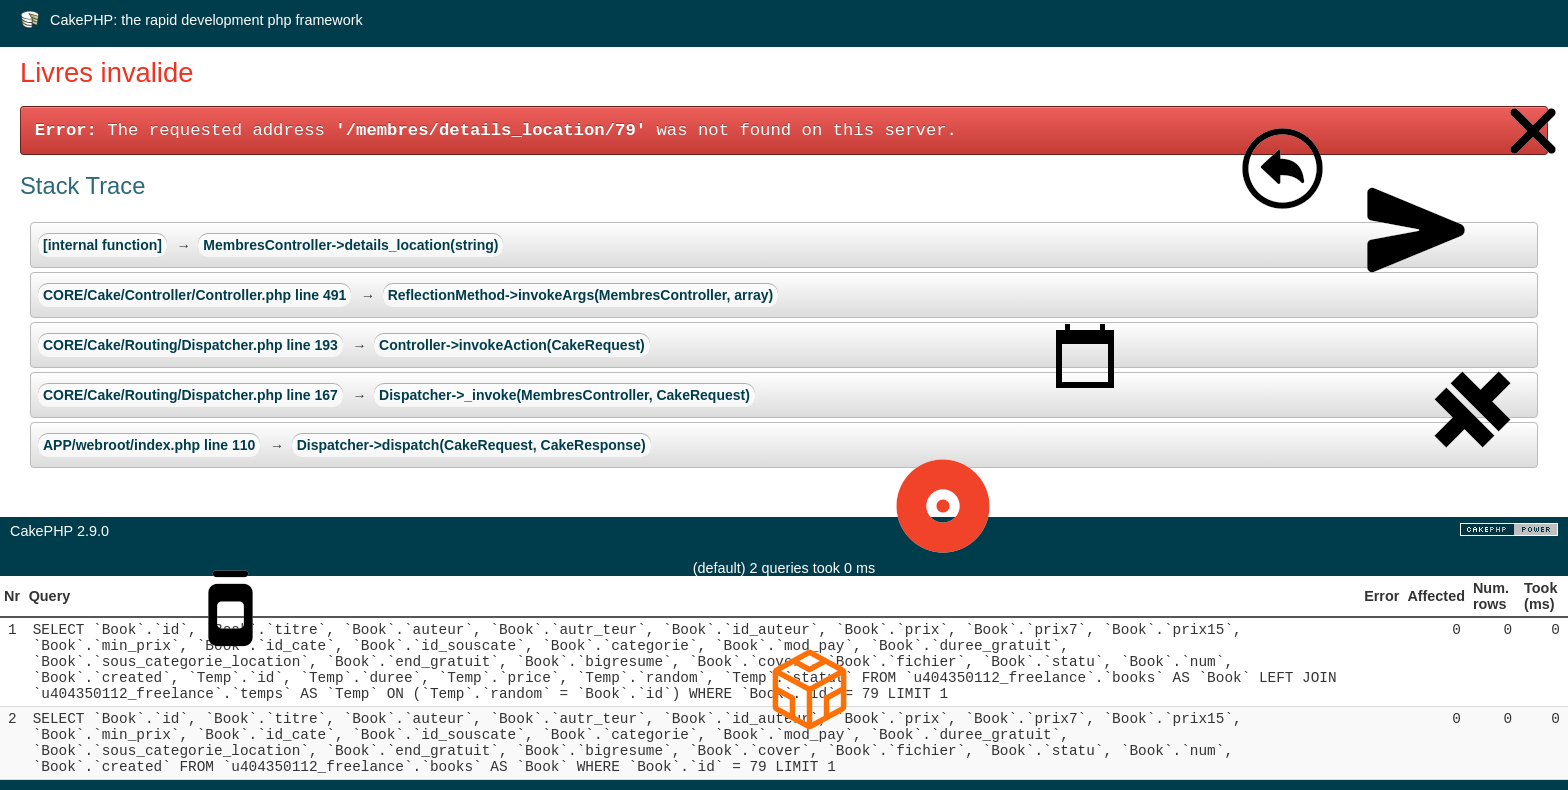  I want to click on view today's date, so click(1085, 356).